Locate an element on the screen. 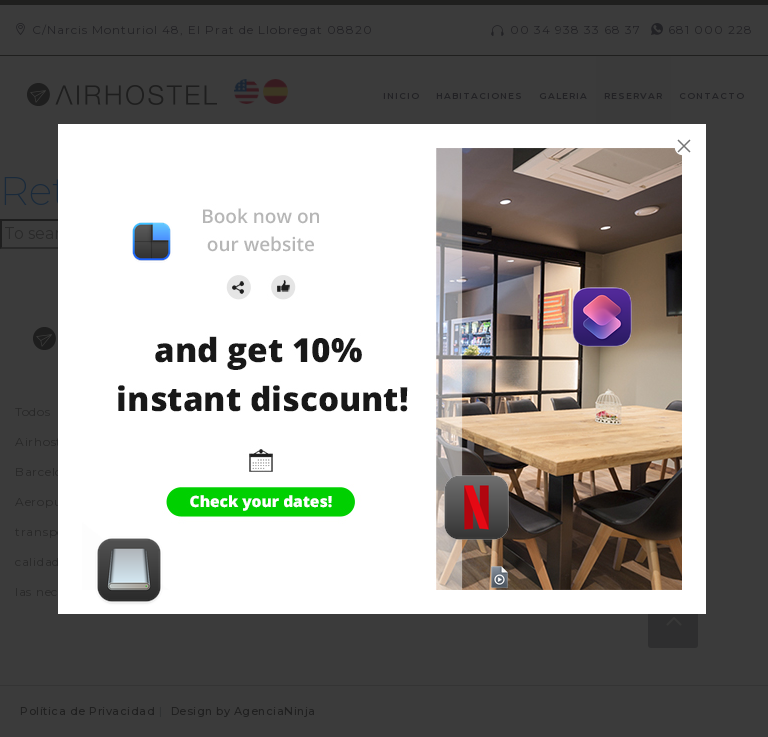 The height and width of the screenshot is (737, 768). open the shortcuts app is located at coordinates (602, 317).